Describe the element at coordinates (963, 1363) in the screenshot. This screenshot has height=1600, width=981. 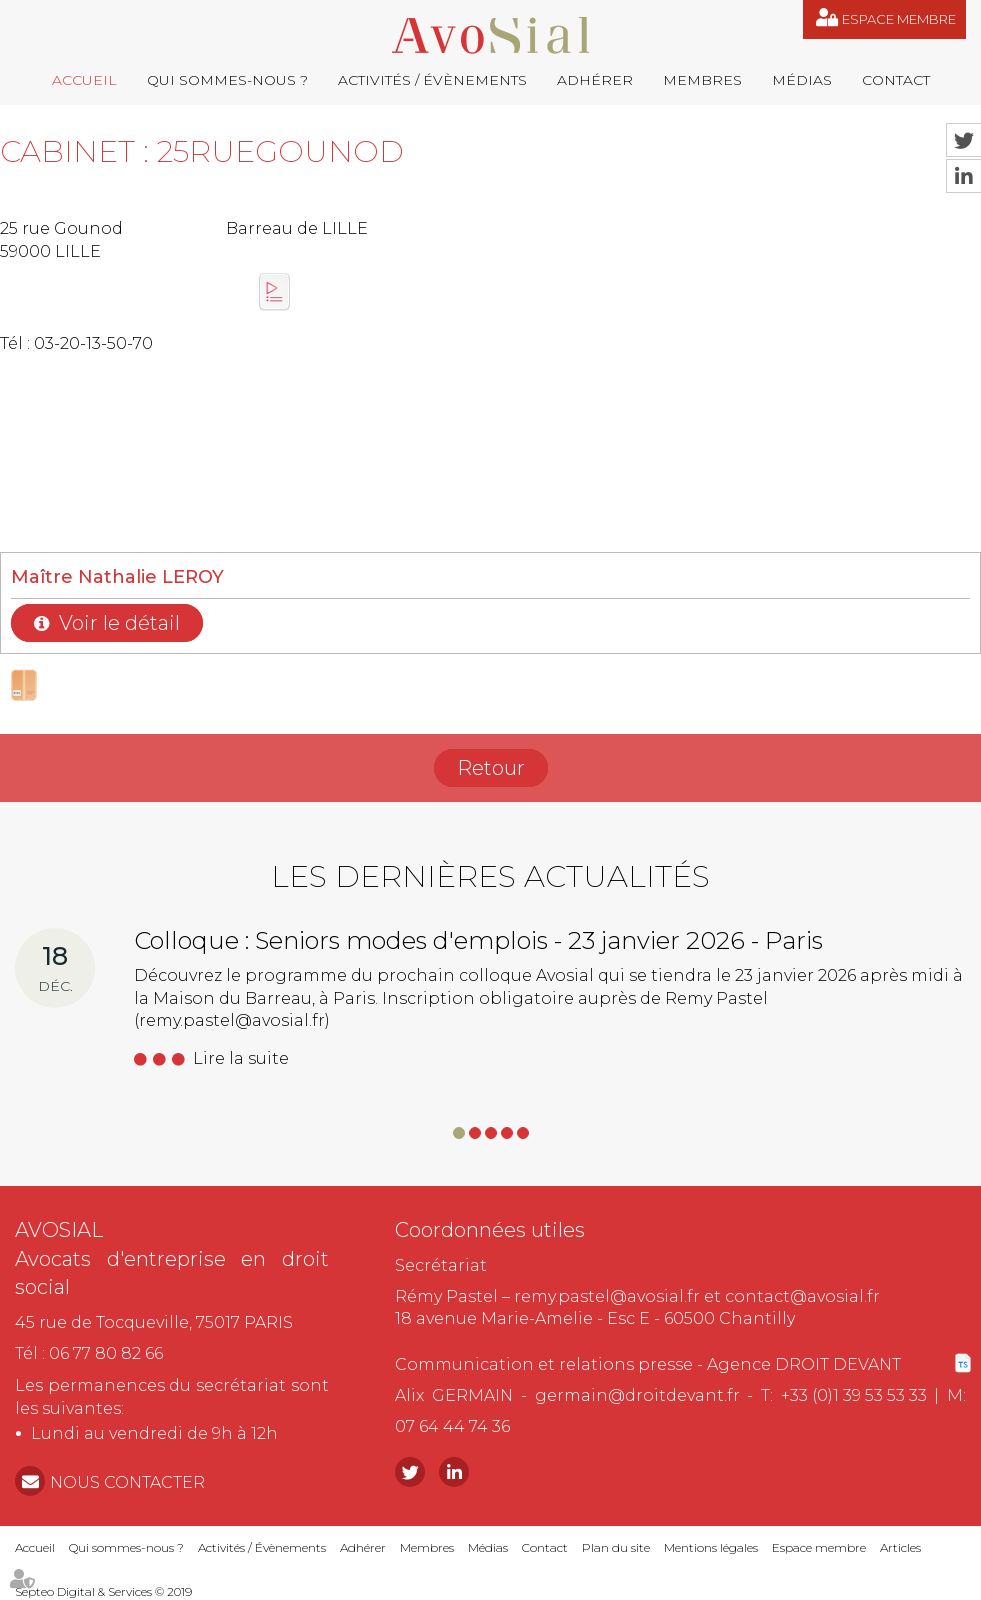
I see `indicates a typescript source file` at that location.